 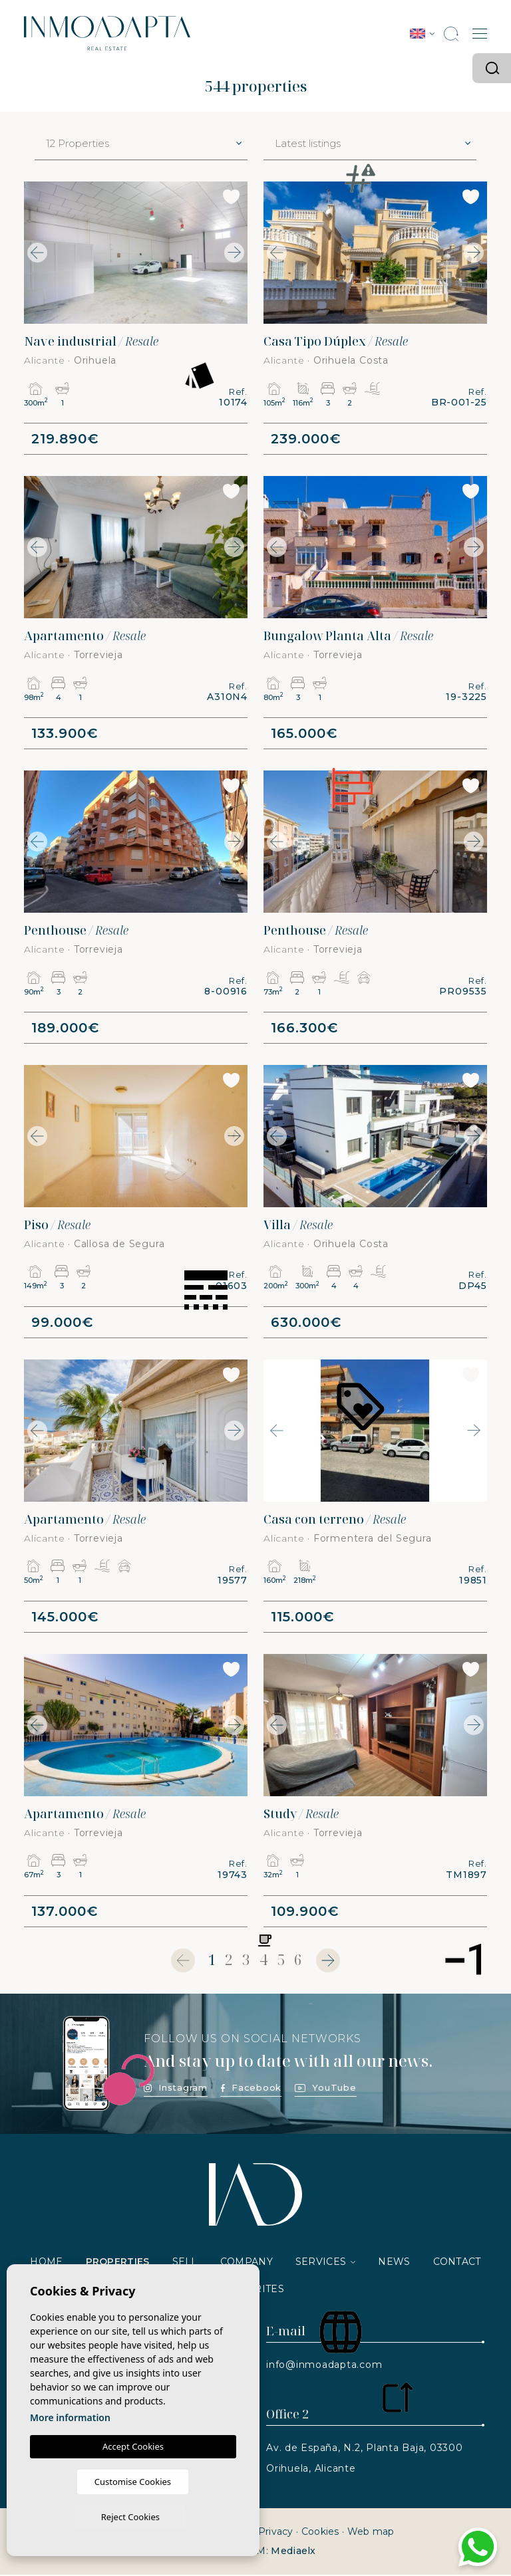 What do you see at coordinates (341, 2332) in the screenshot?
I see `view inventory or storage items` at bounding box center [341, 2332].